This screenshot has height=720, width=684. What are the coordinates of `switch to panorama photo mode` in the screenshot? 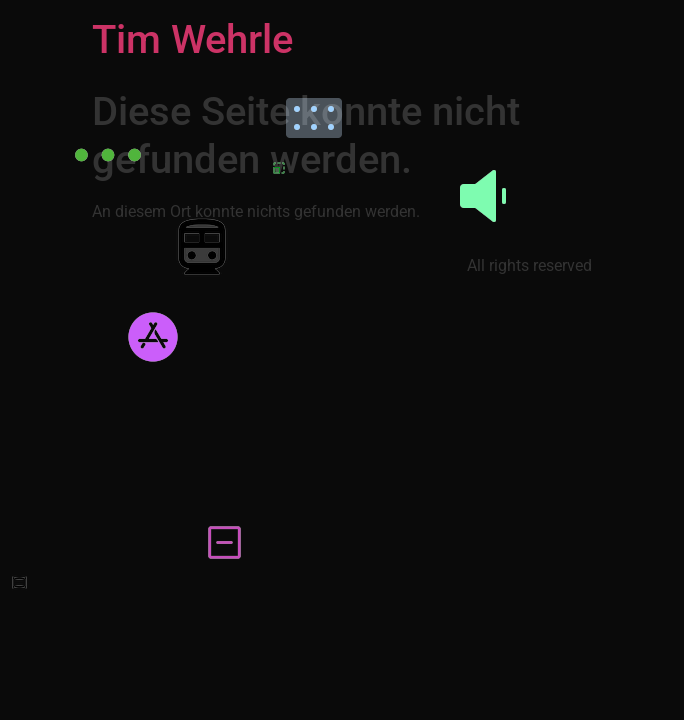 It's located at (19, 582).